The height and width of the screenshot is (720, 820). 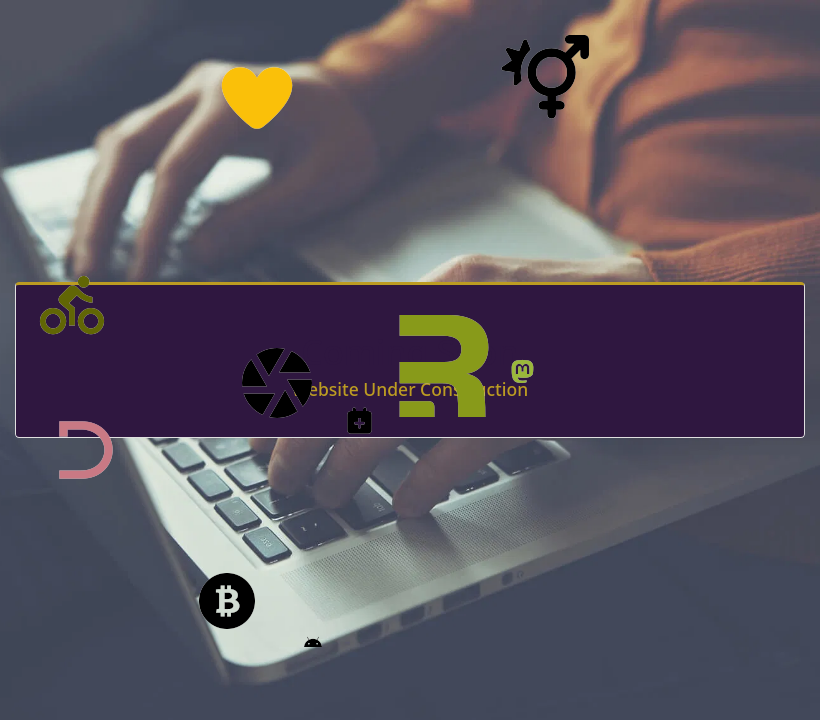 What do you see at coordinates (313, 643) in the screenshot?
I see `android operating system logo` at bounding box center [313, 643].